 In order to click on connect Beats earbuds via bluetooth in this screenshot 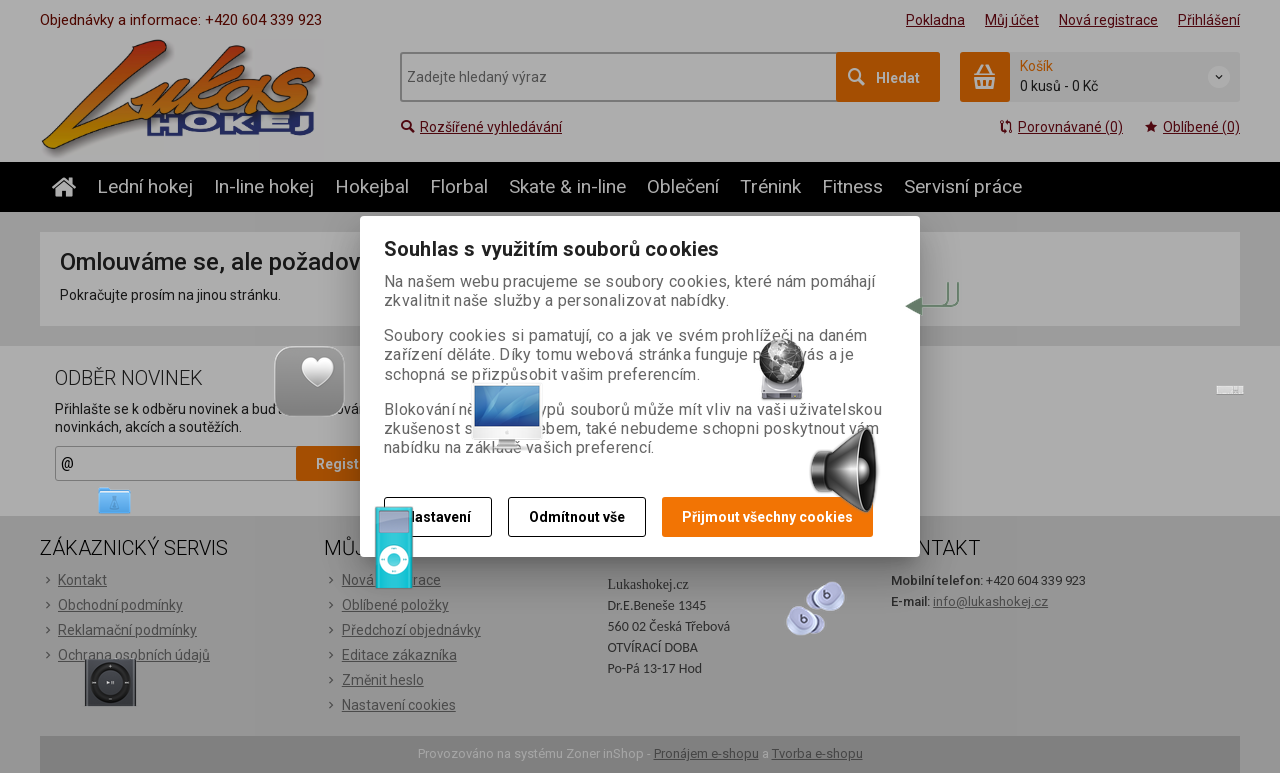, I will do `click(815, 608)`.